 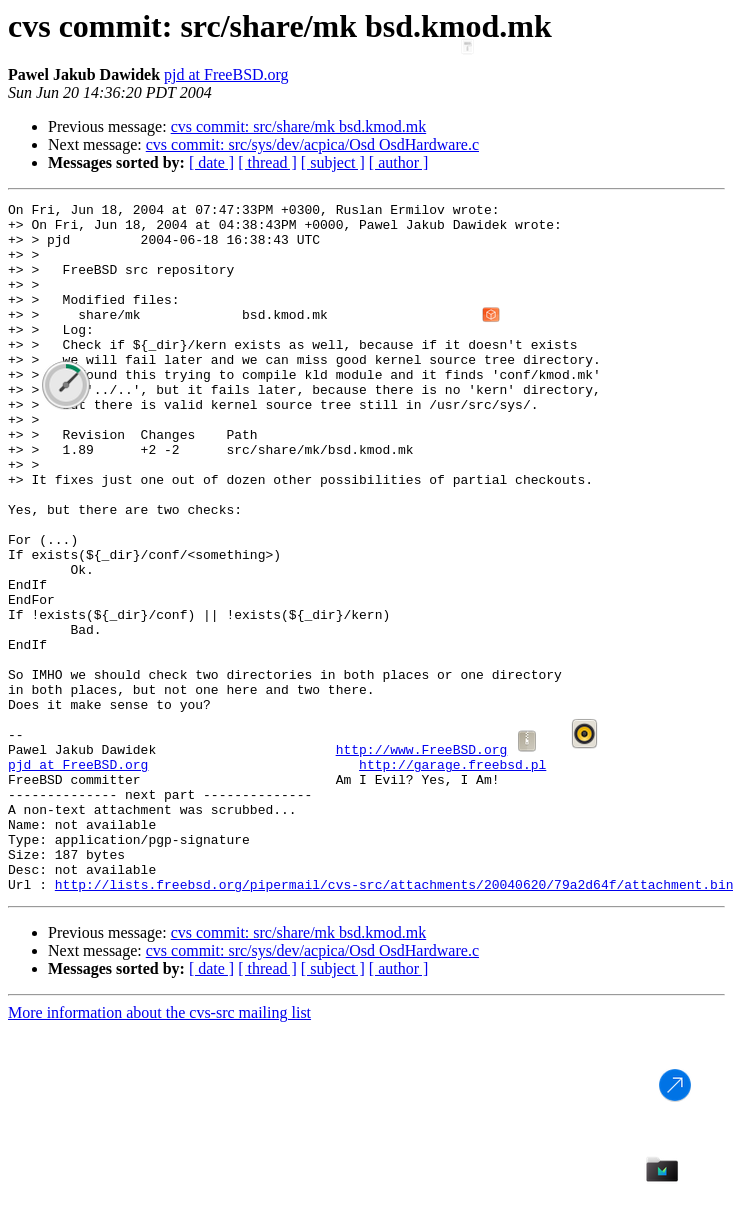 I want to click on open sysprof system profiler, so click(x=66, y=385).